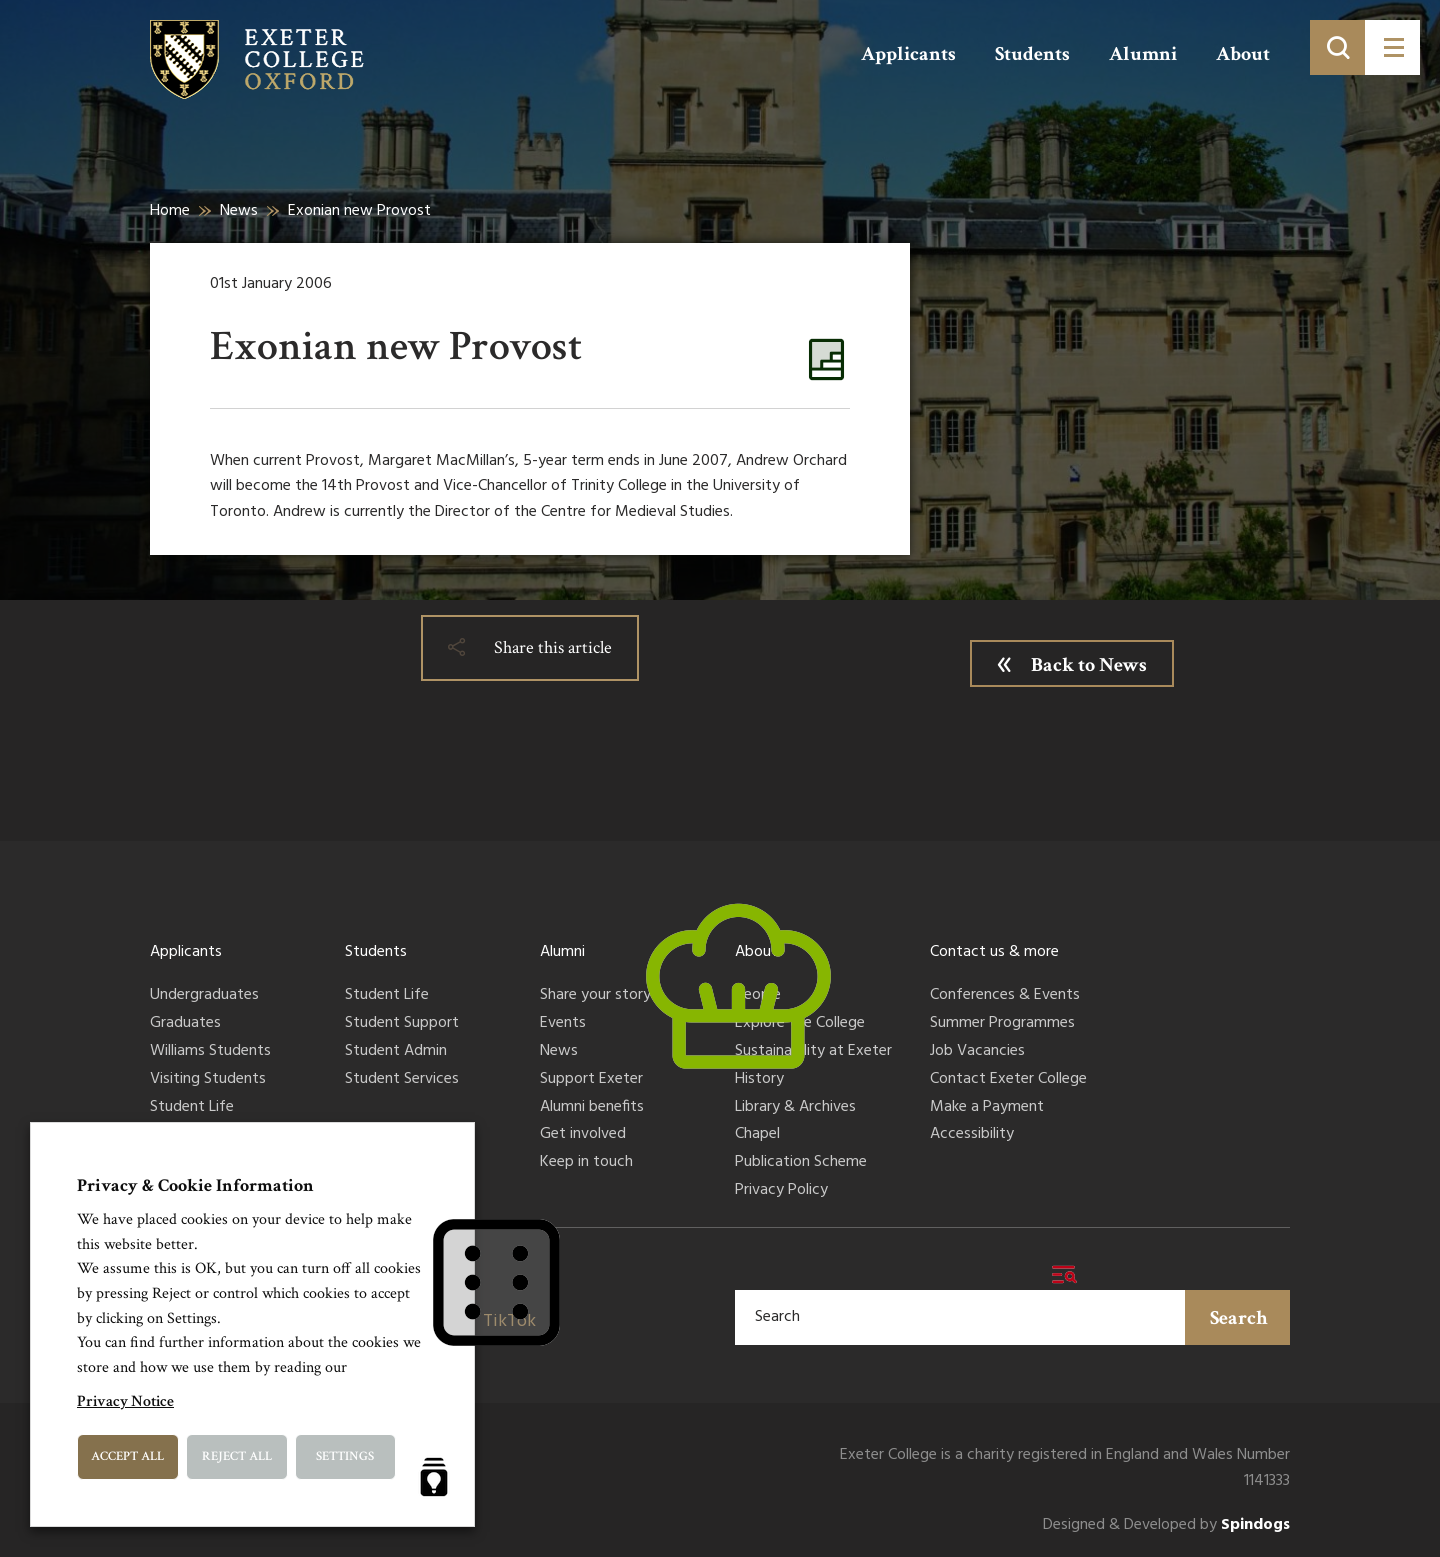 The image size is (1440, 1557). Describe the element at coordinates (1063, 1274) in the screenshot. I see `search within a list` at that location.